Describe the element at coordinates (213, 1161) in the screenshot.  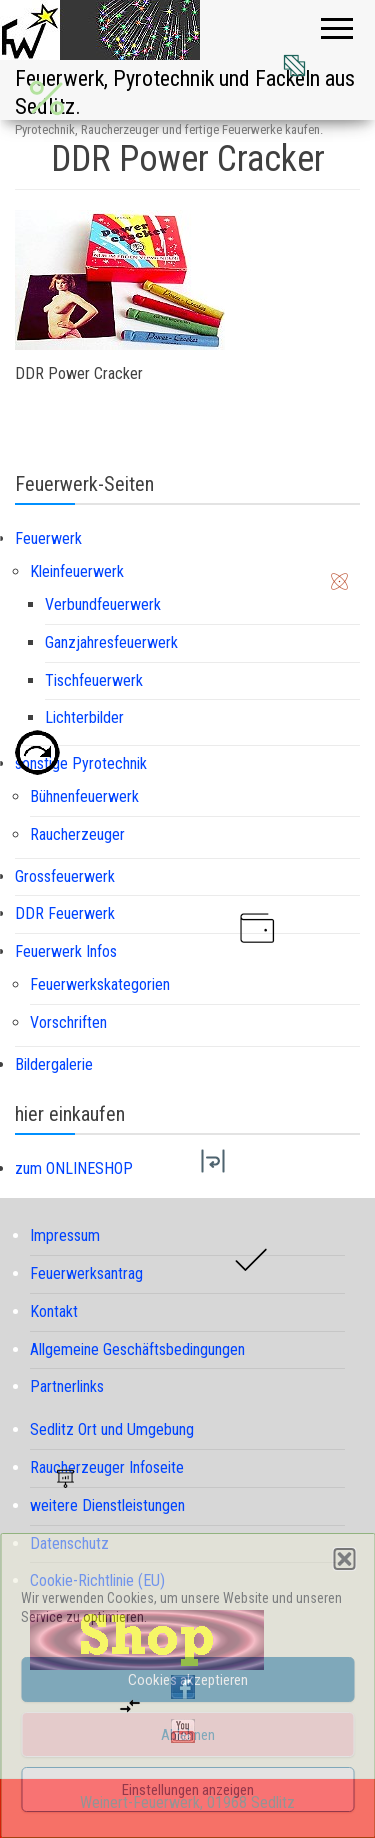
I see `wrap text to column width` at that location.